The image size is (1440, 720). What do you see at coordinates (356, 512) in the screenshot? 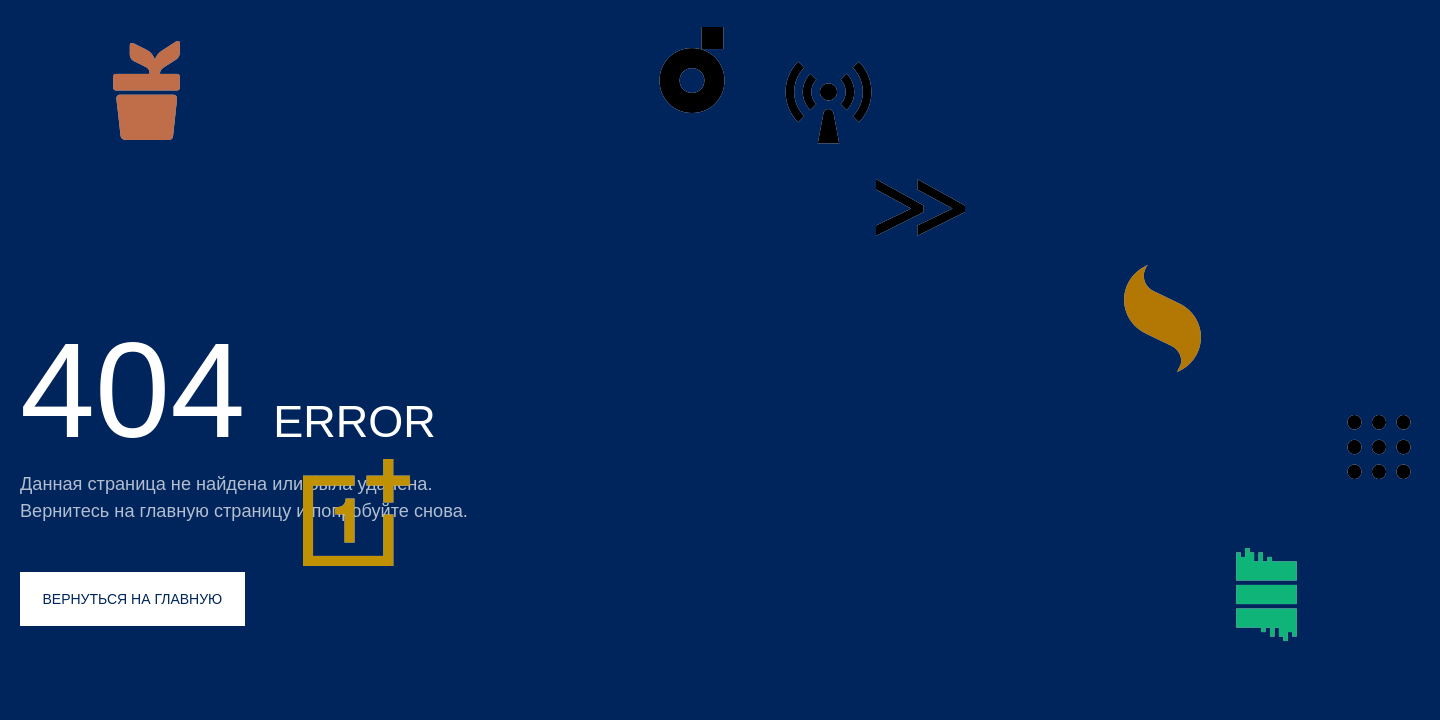
I see `OnePlus brand logo` at bounding box center [356, 512].